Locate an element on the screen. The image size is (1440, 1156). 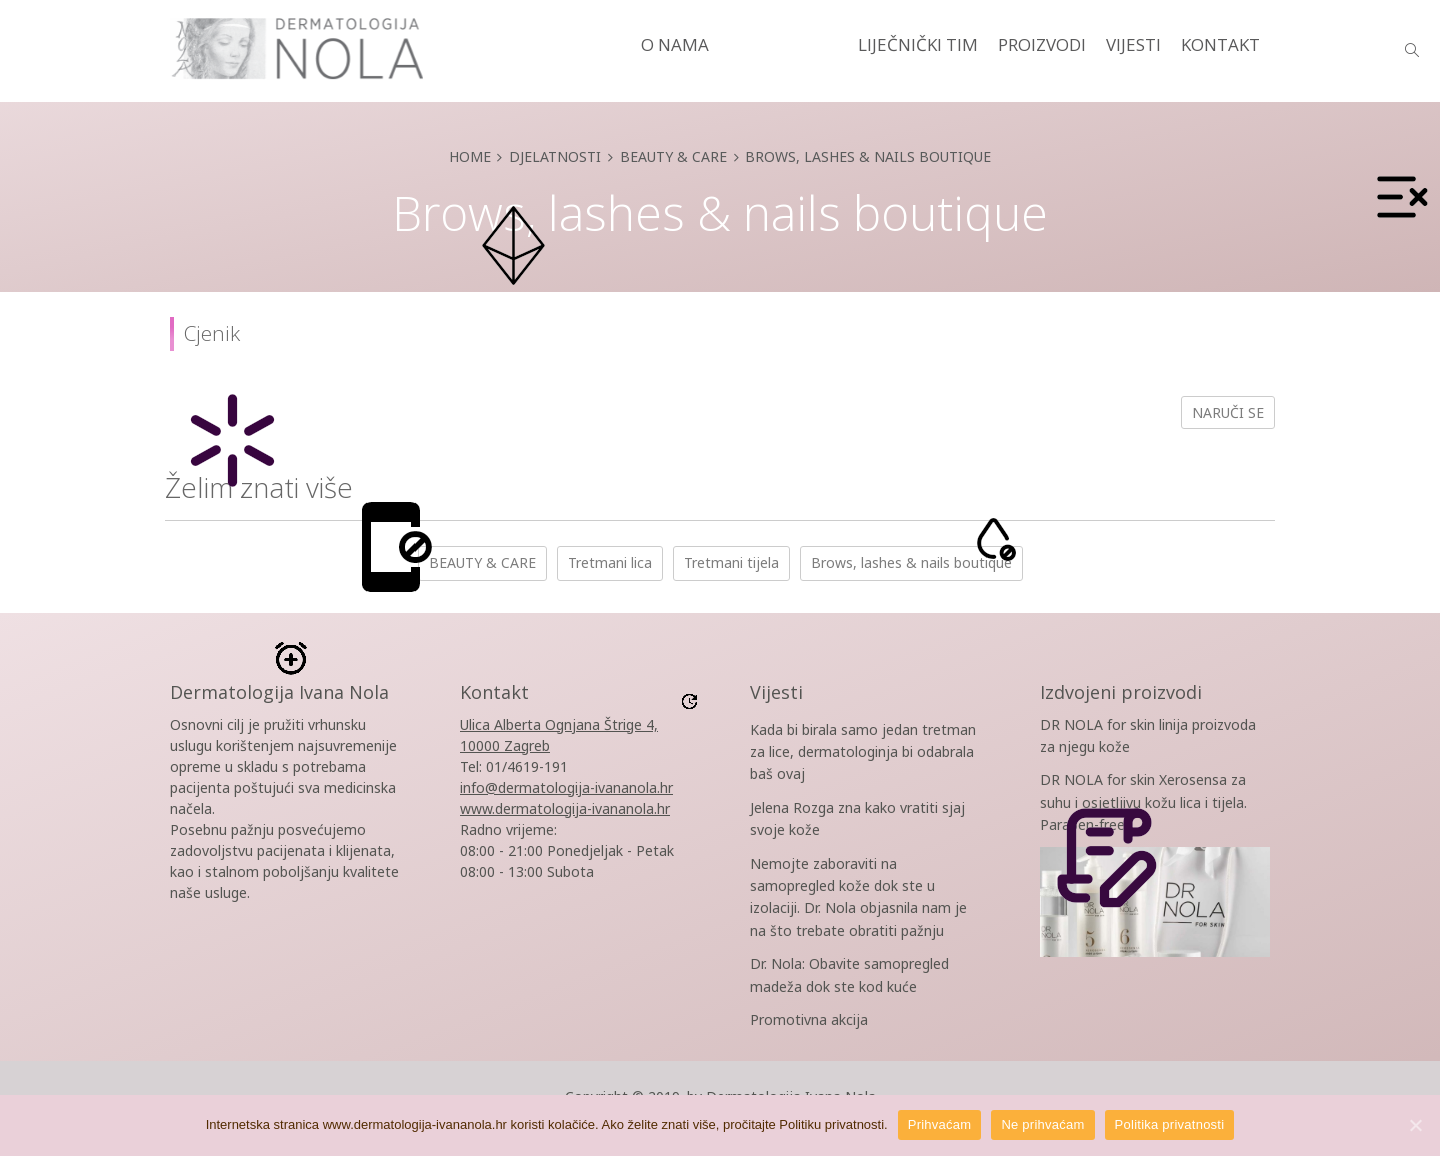
add a new alarm is located at coordinates (291, 658).